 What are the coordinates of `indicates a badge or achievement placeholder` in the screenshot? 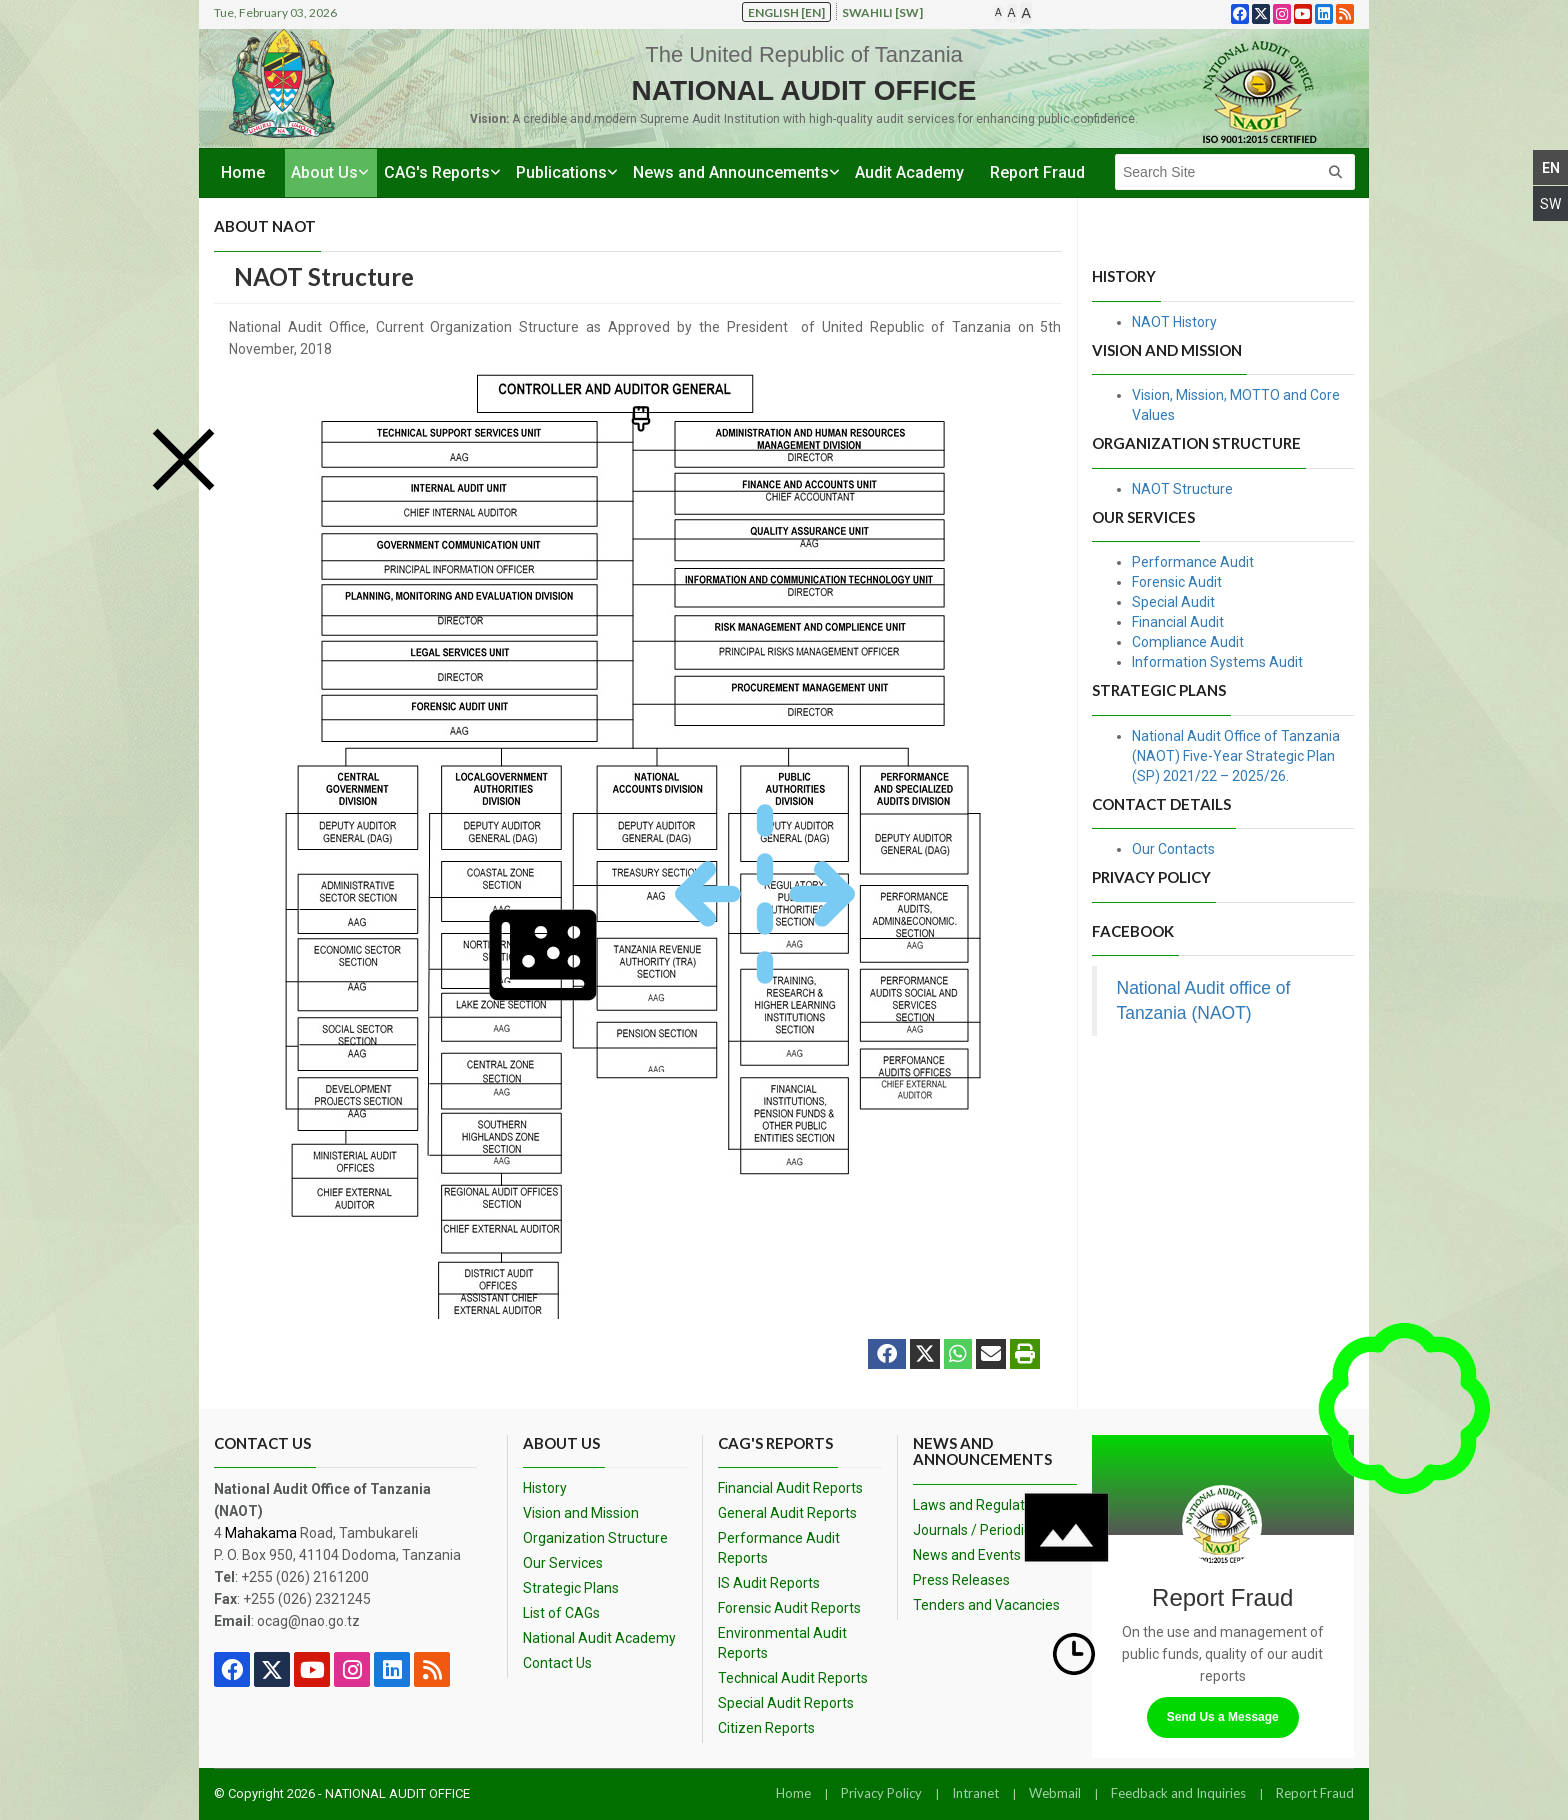 It's located at (1404, 1408).